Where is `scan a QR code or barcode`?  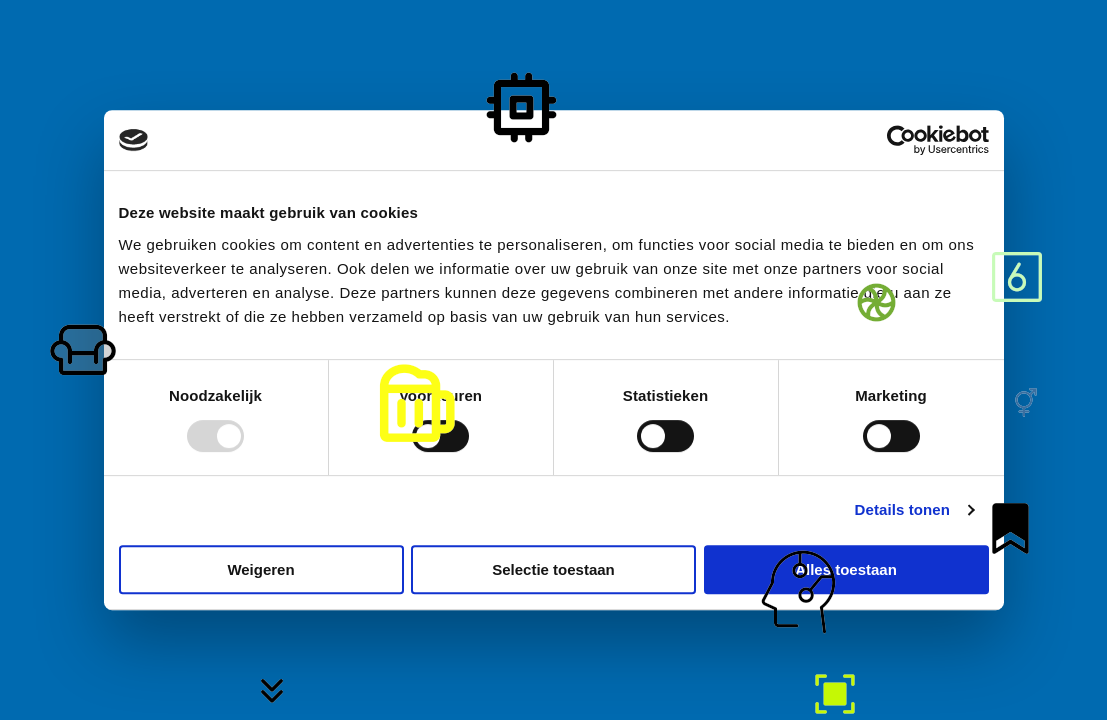 scan a QR code or barcode is located at coordinates (835, 694).